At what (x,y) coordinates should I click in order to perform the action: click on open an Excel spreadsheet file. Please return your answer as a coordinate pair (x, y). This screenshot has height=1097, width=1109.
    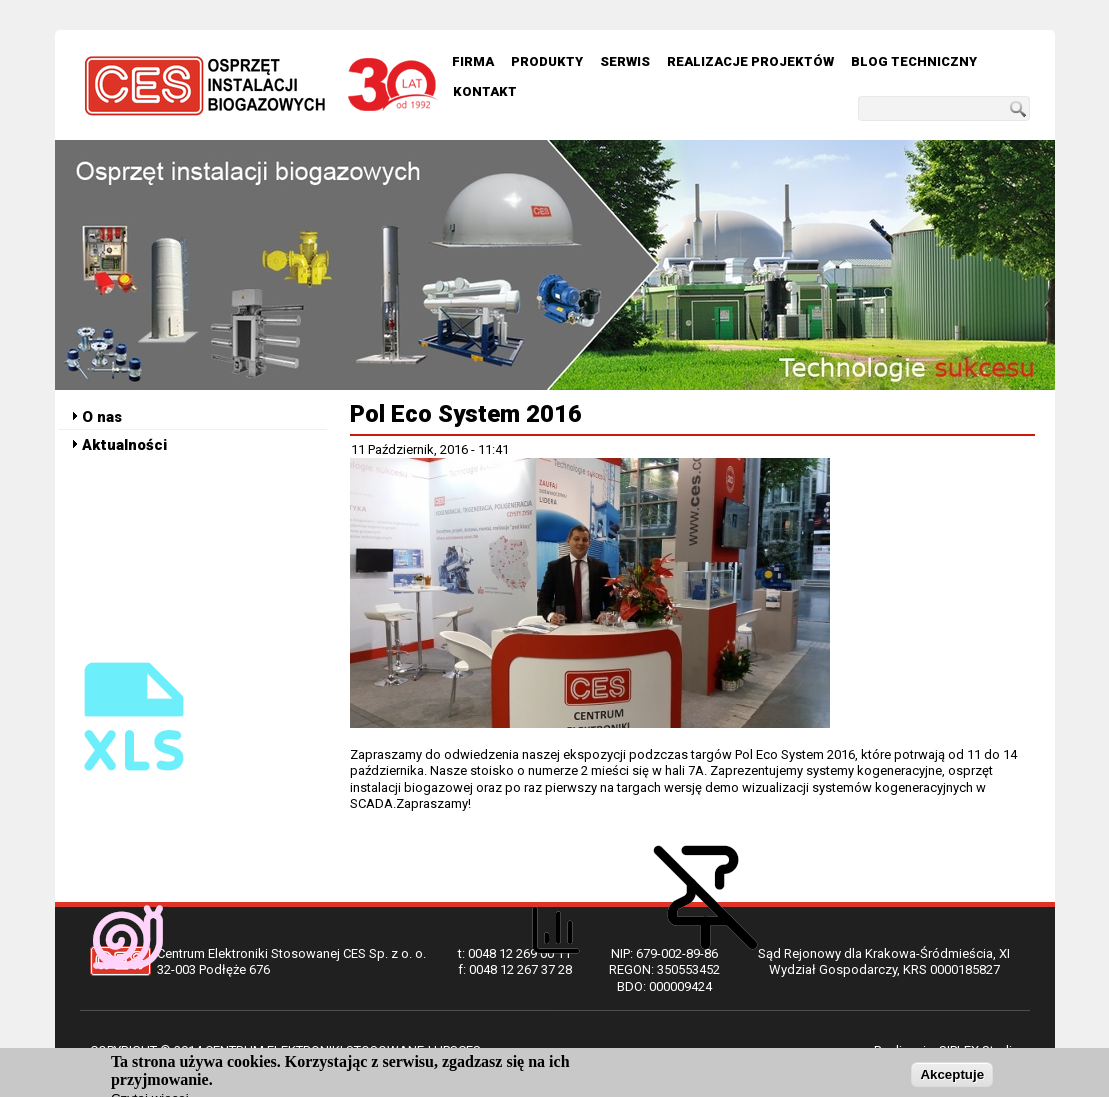
    Looking at the image, I should click on (134, 721).